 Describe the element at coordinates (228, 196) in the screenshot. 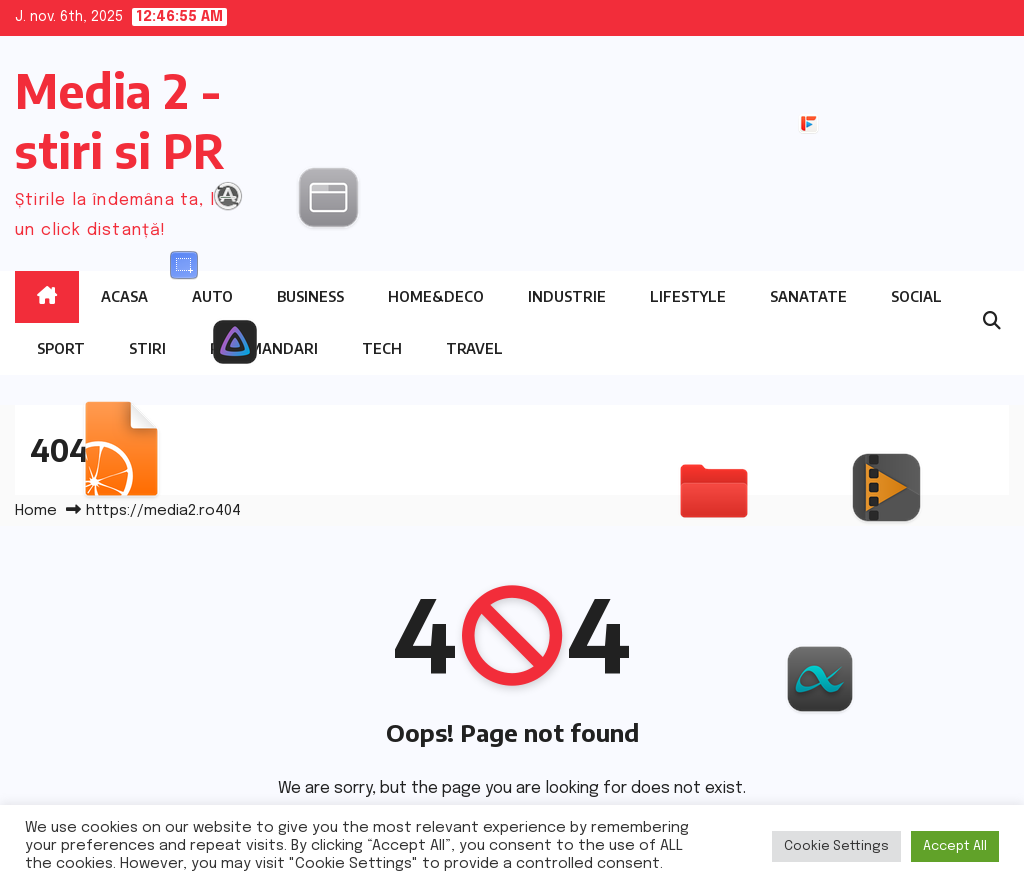

I see `check for system software updates` at that location.